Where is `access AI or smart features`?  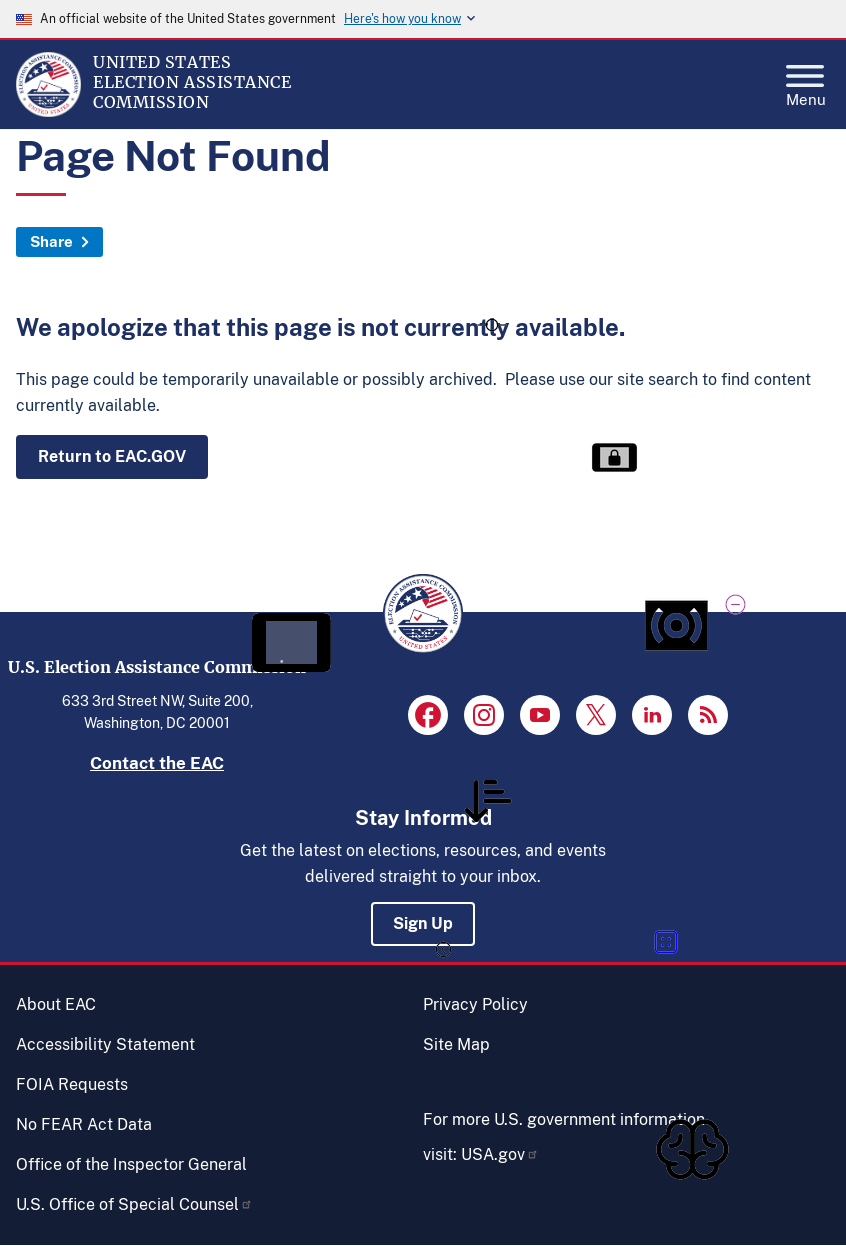 access AI or smart features is located at coordinates (692, 1150).